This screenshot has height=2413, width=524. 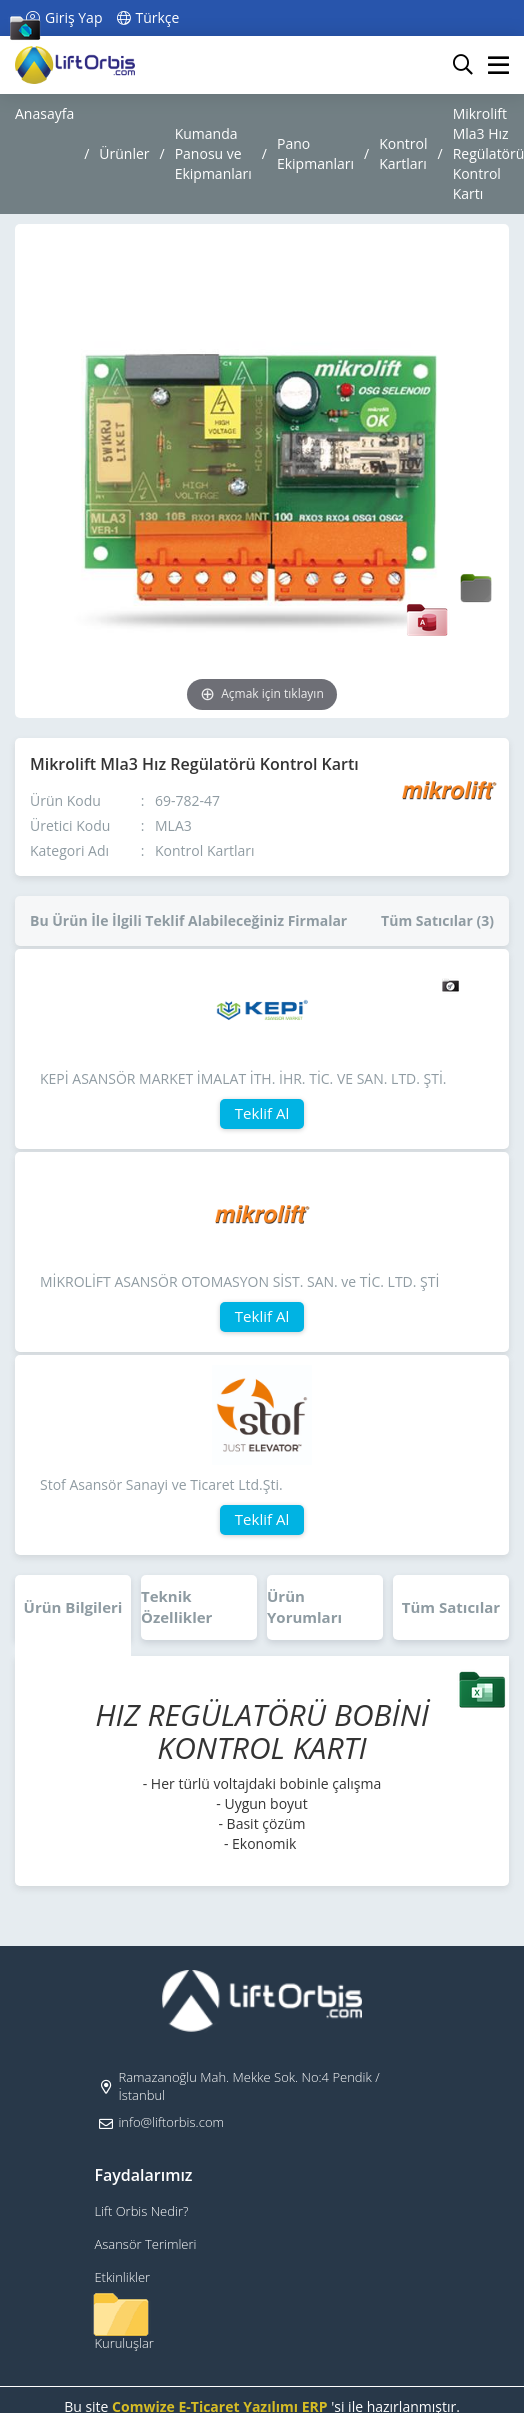 What do you see at coordinates (482, 1691) in the screenshot?
I see `open folder containing excel spreadsheets` at bounding box center [482, 1691].